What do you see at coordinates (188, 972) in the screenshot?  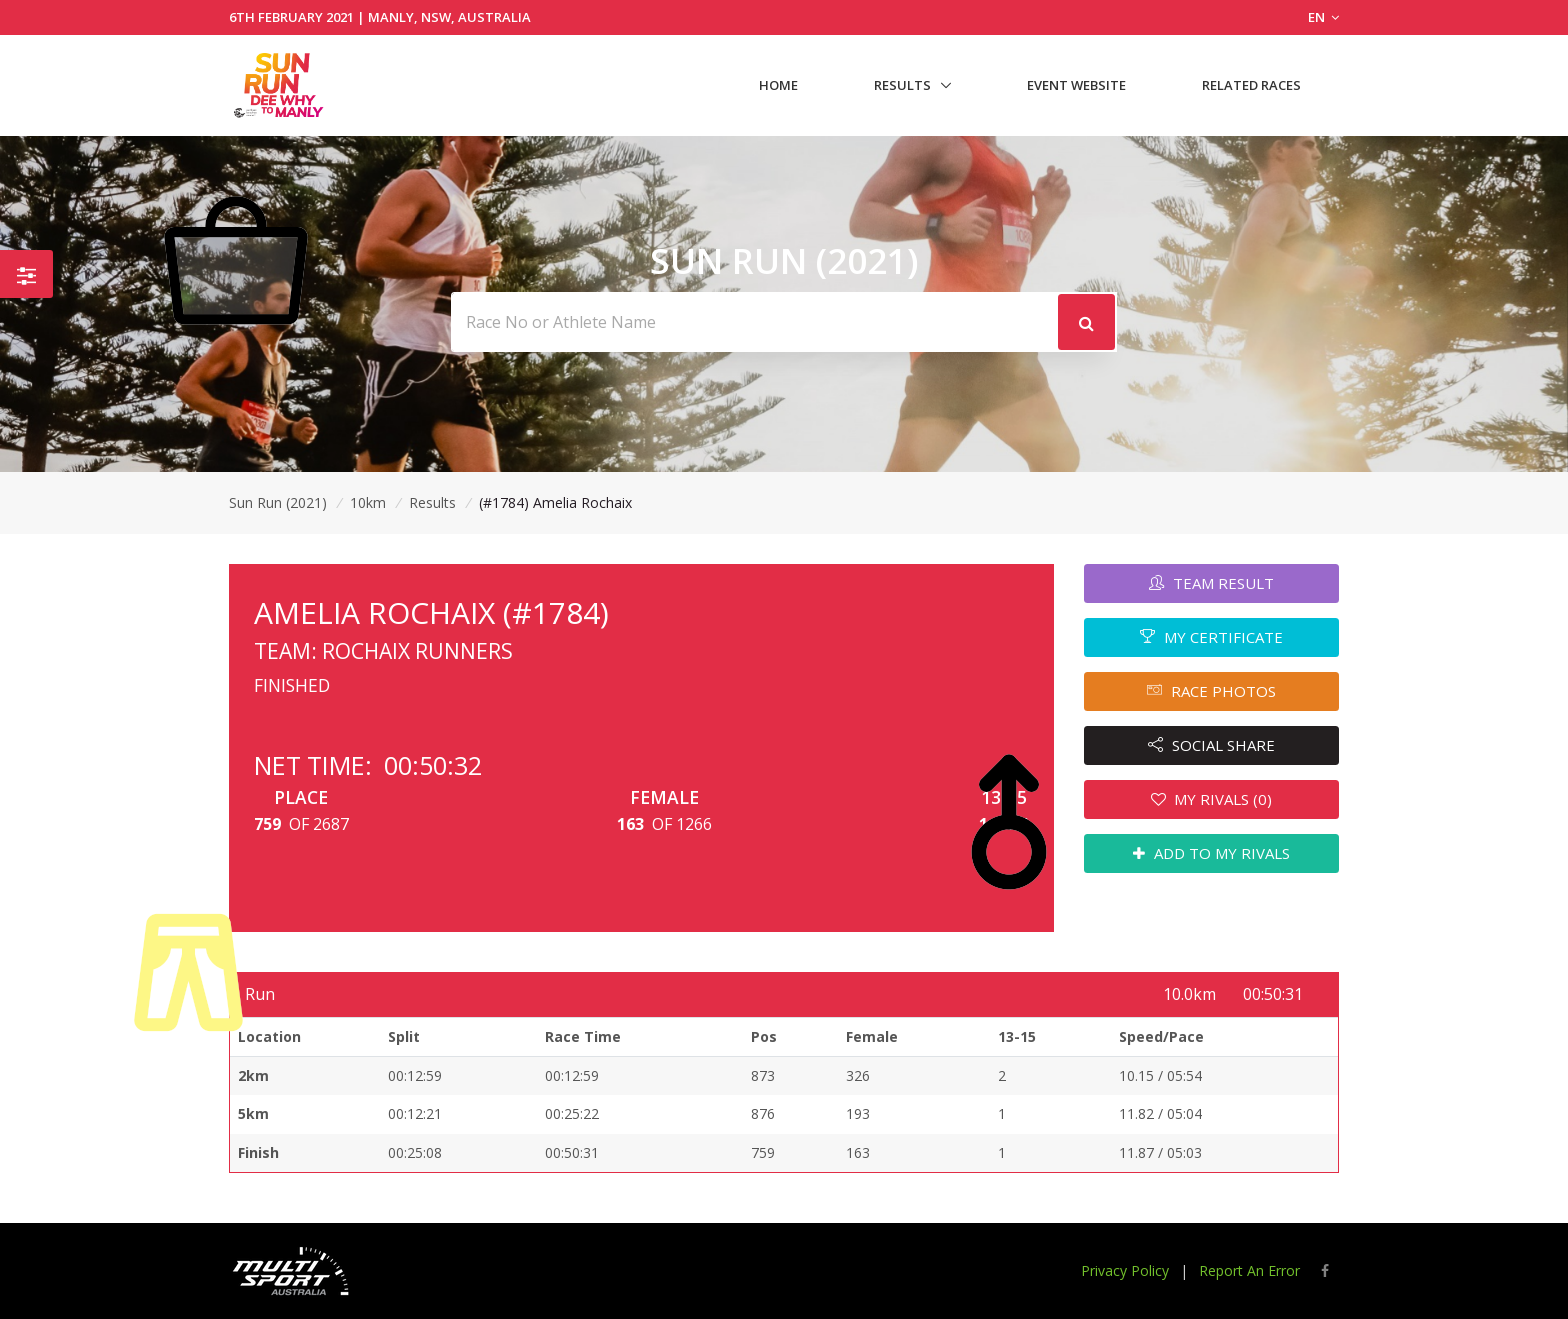 I see `browse pants or bottoms category` at bounding box center [188, 972].